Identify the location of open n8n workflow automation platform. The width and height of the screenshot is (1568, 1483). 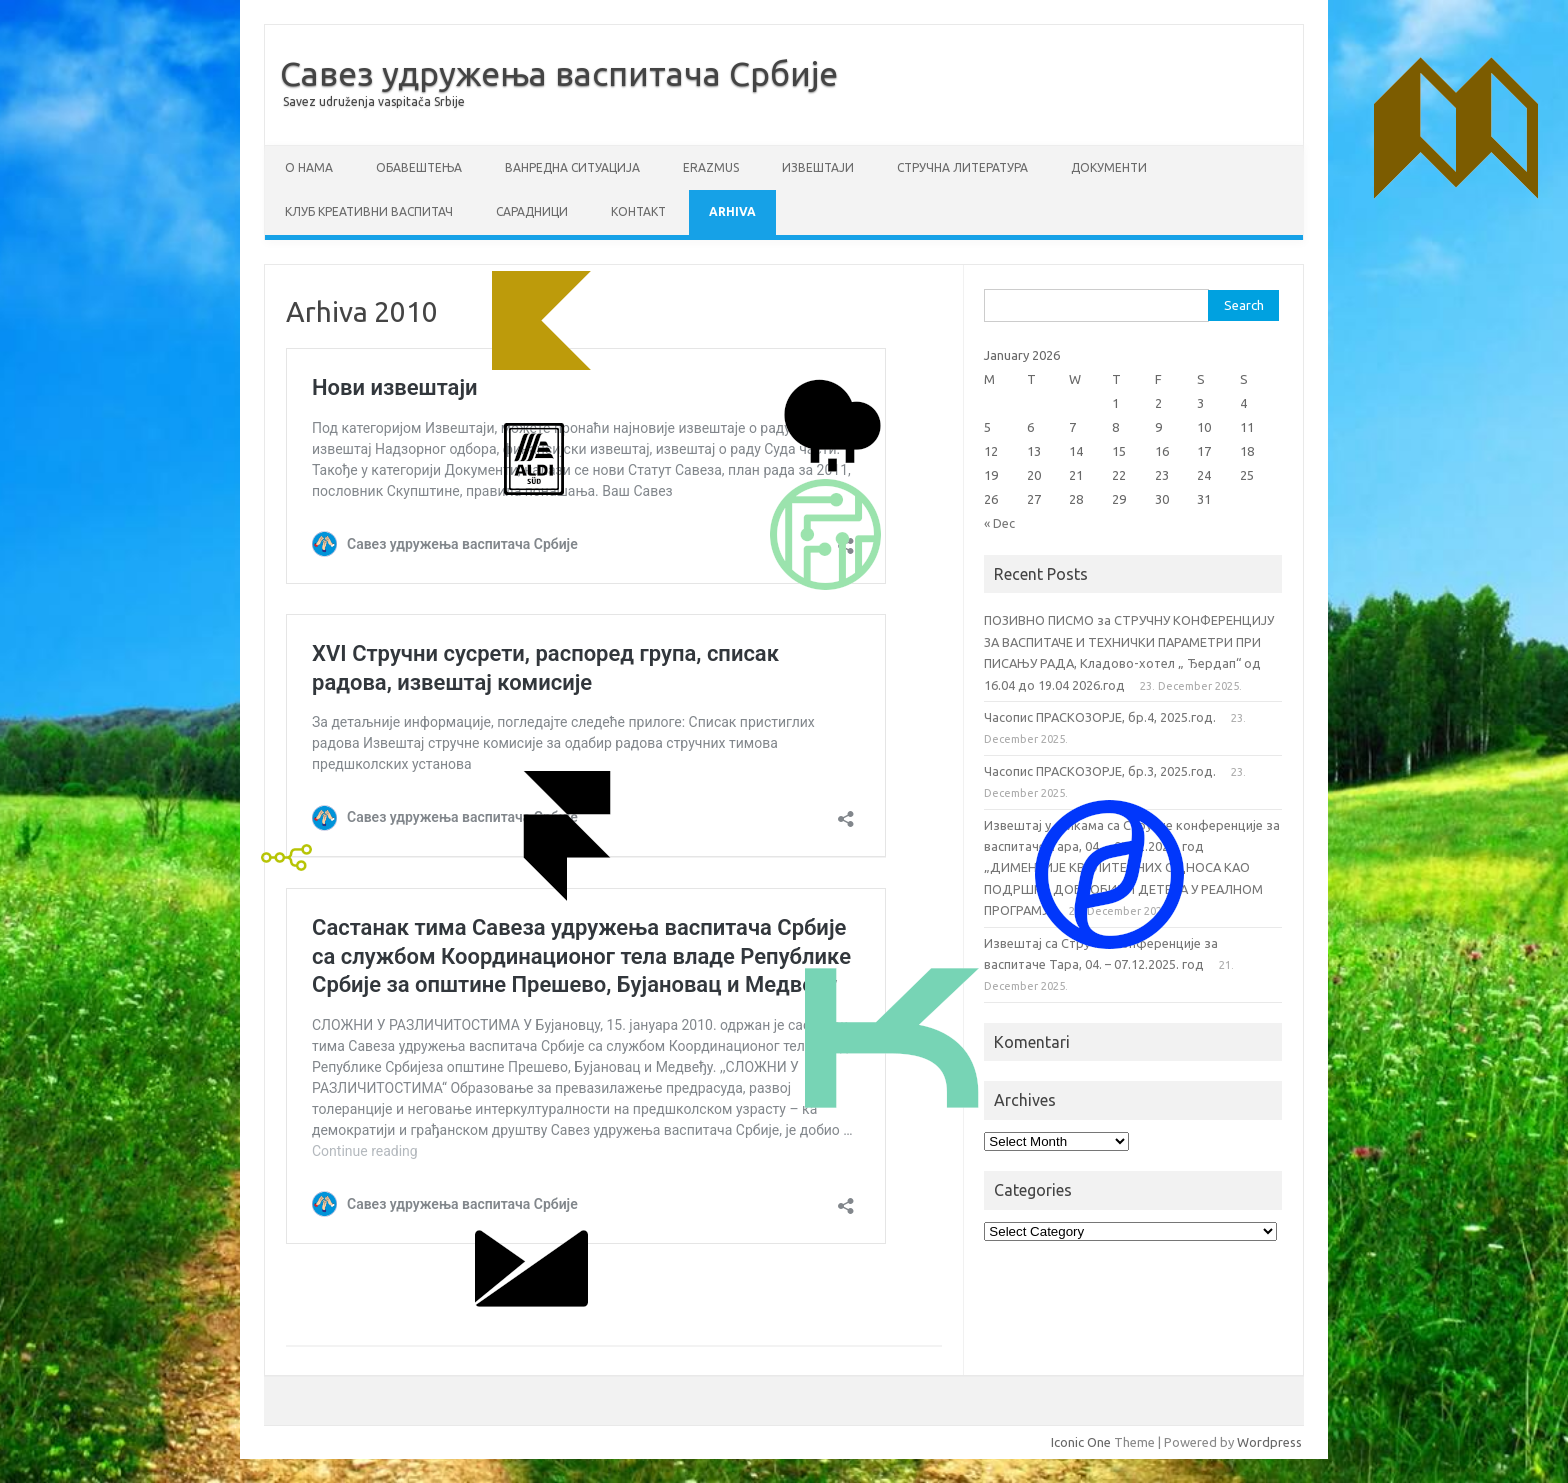
(286, 857).